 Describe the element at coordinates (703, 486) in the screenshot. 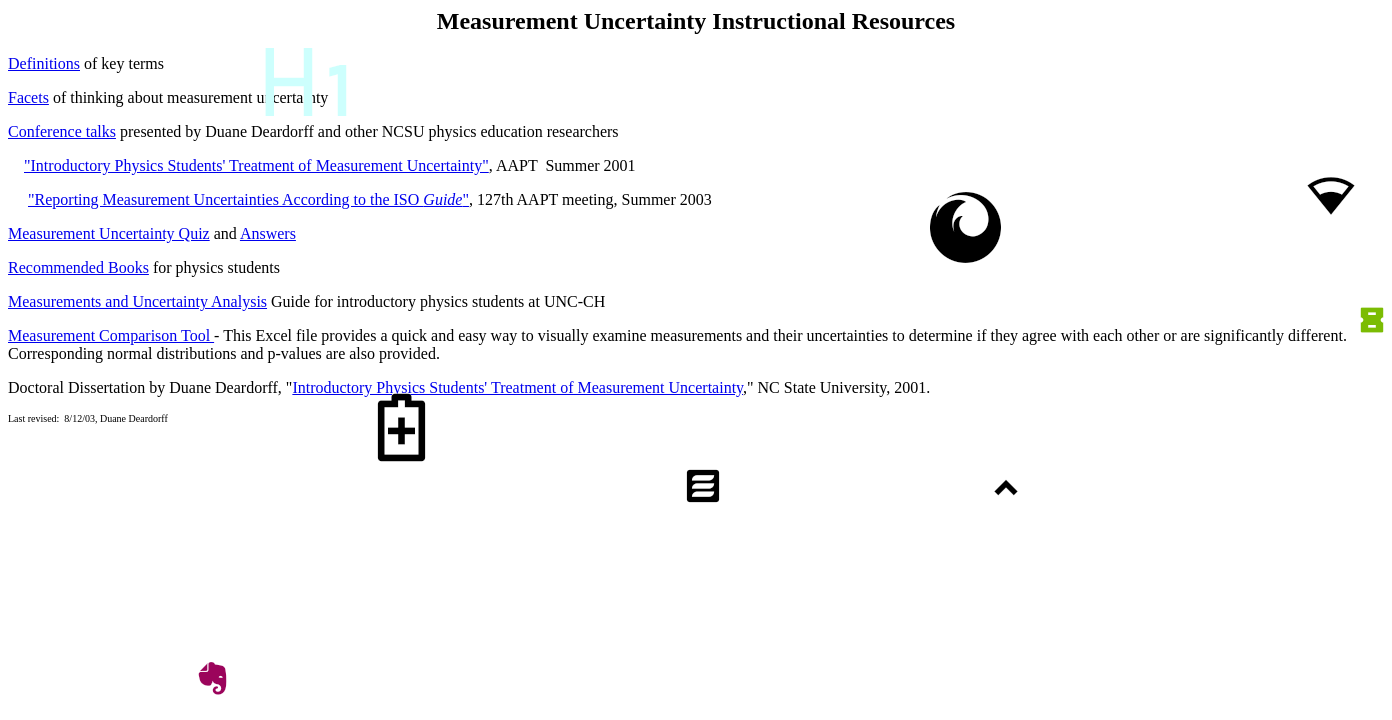

I see `jxl image format logo` at that location.